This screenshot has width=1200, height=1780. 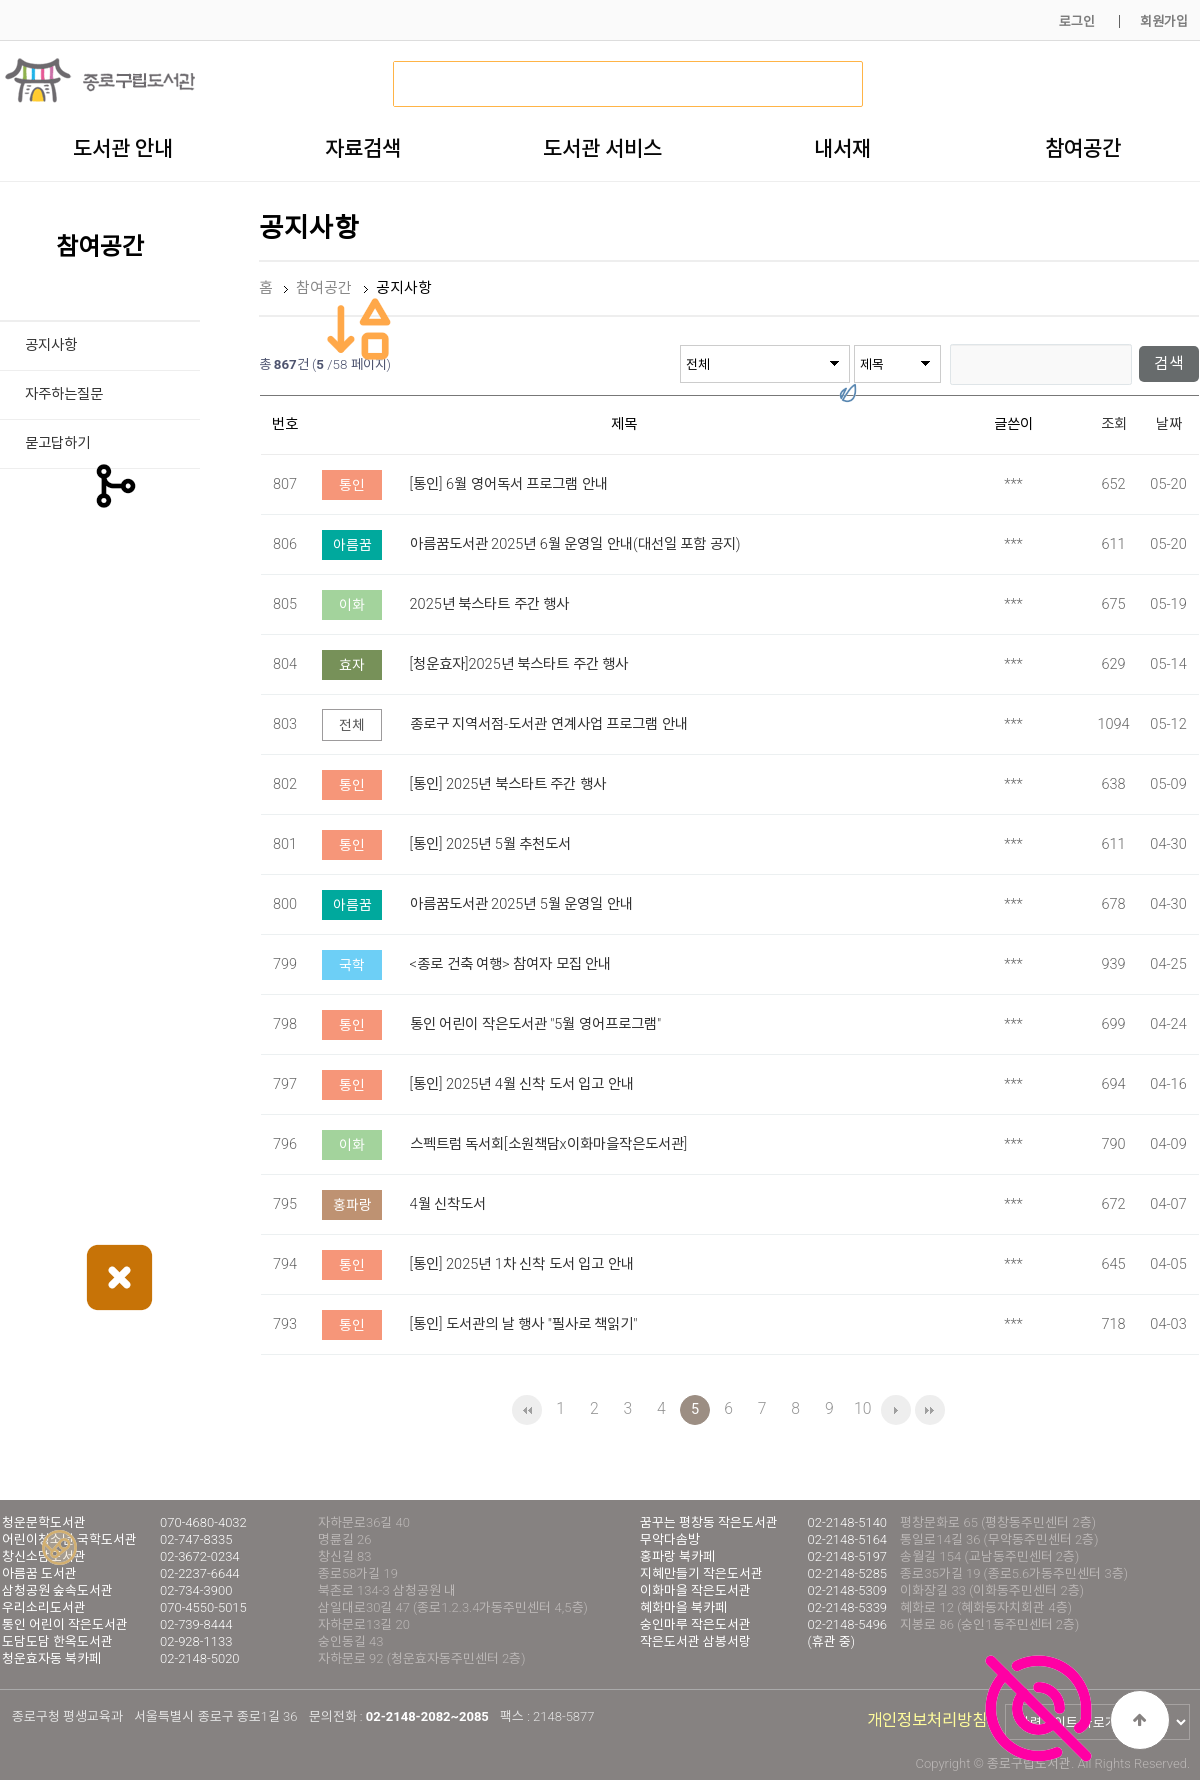 I want to click on envato marketplace logo, so click(x=848, y=393).